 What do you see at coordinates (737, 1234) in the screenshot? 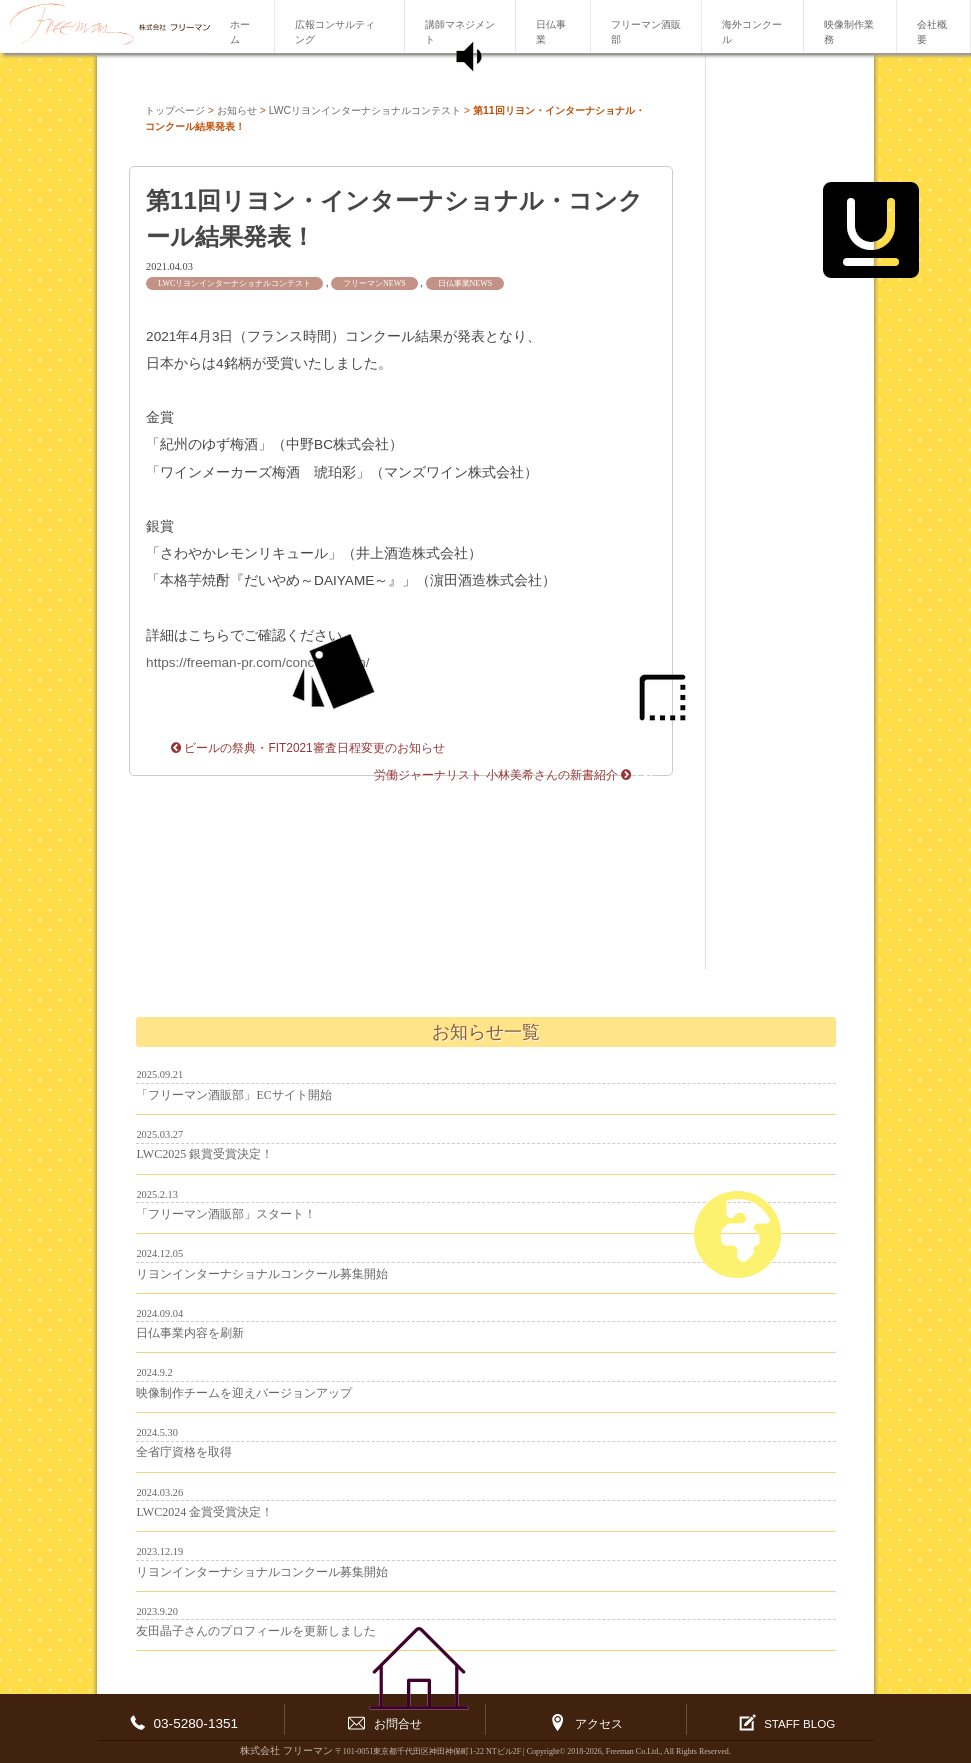
I see `select africa region or language` at bounding box center [737, 1234].